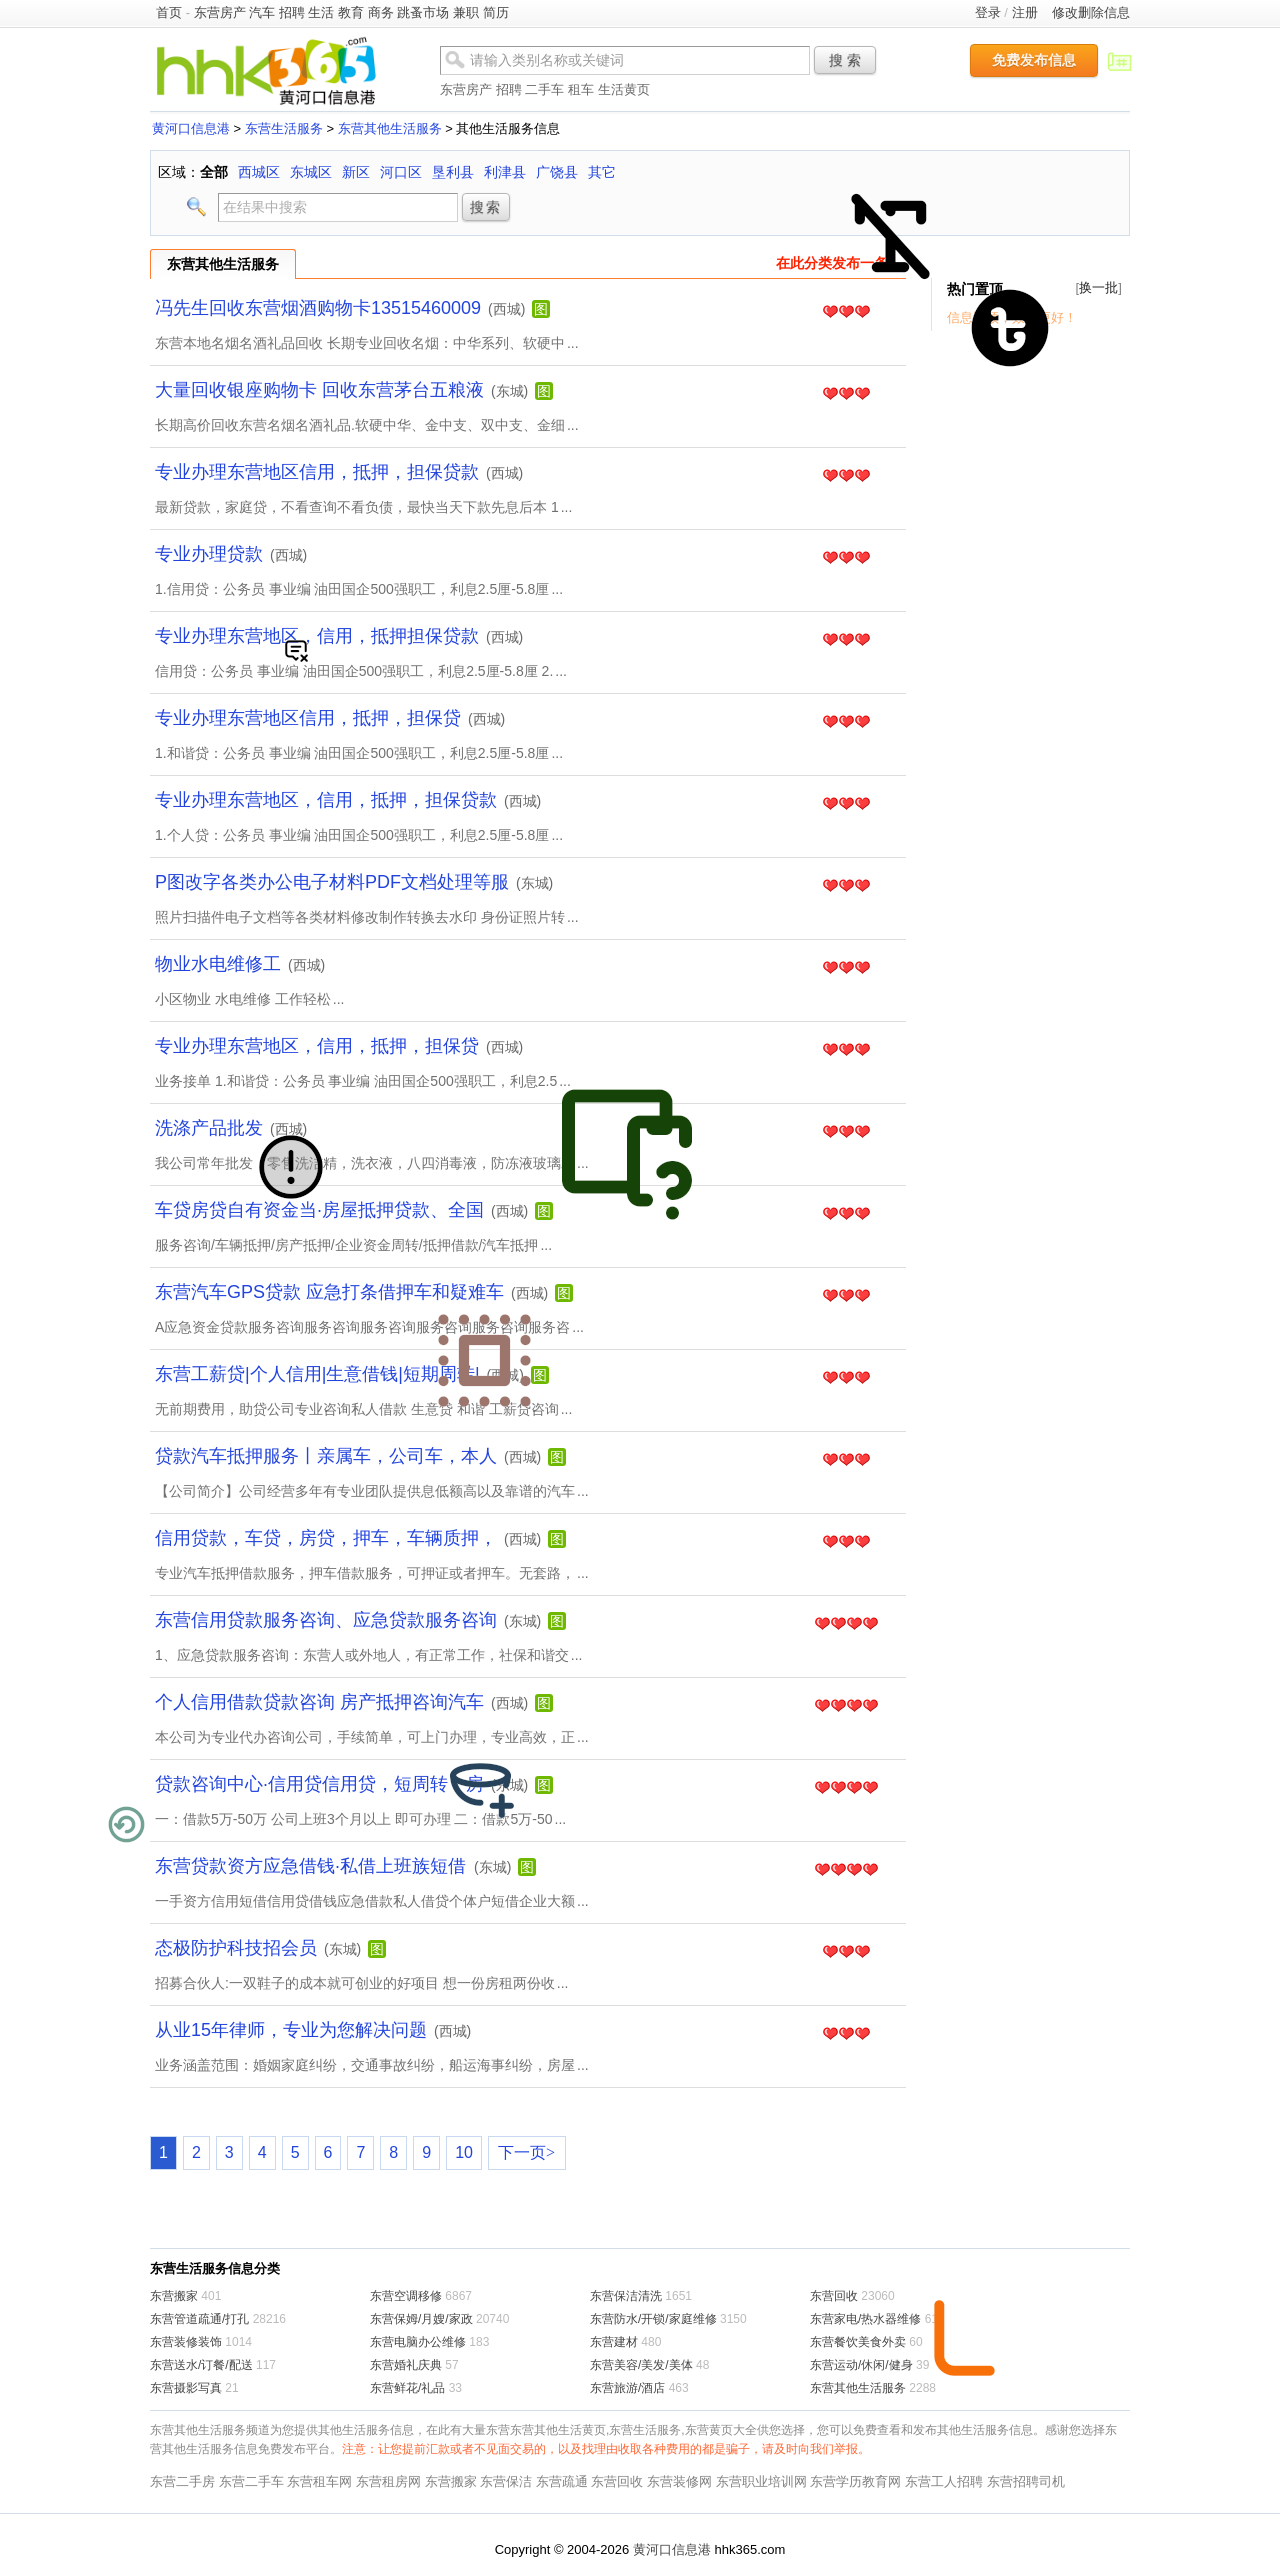 The height and width of the screenshot is (2571, 1280). I want to click on view project blueprints or technical plans, so click(1119, 62).